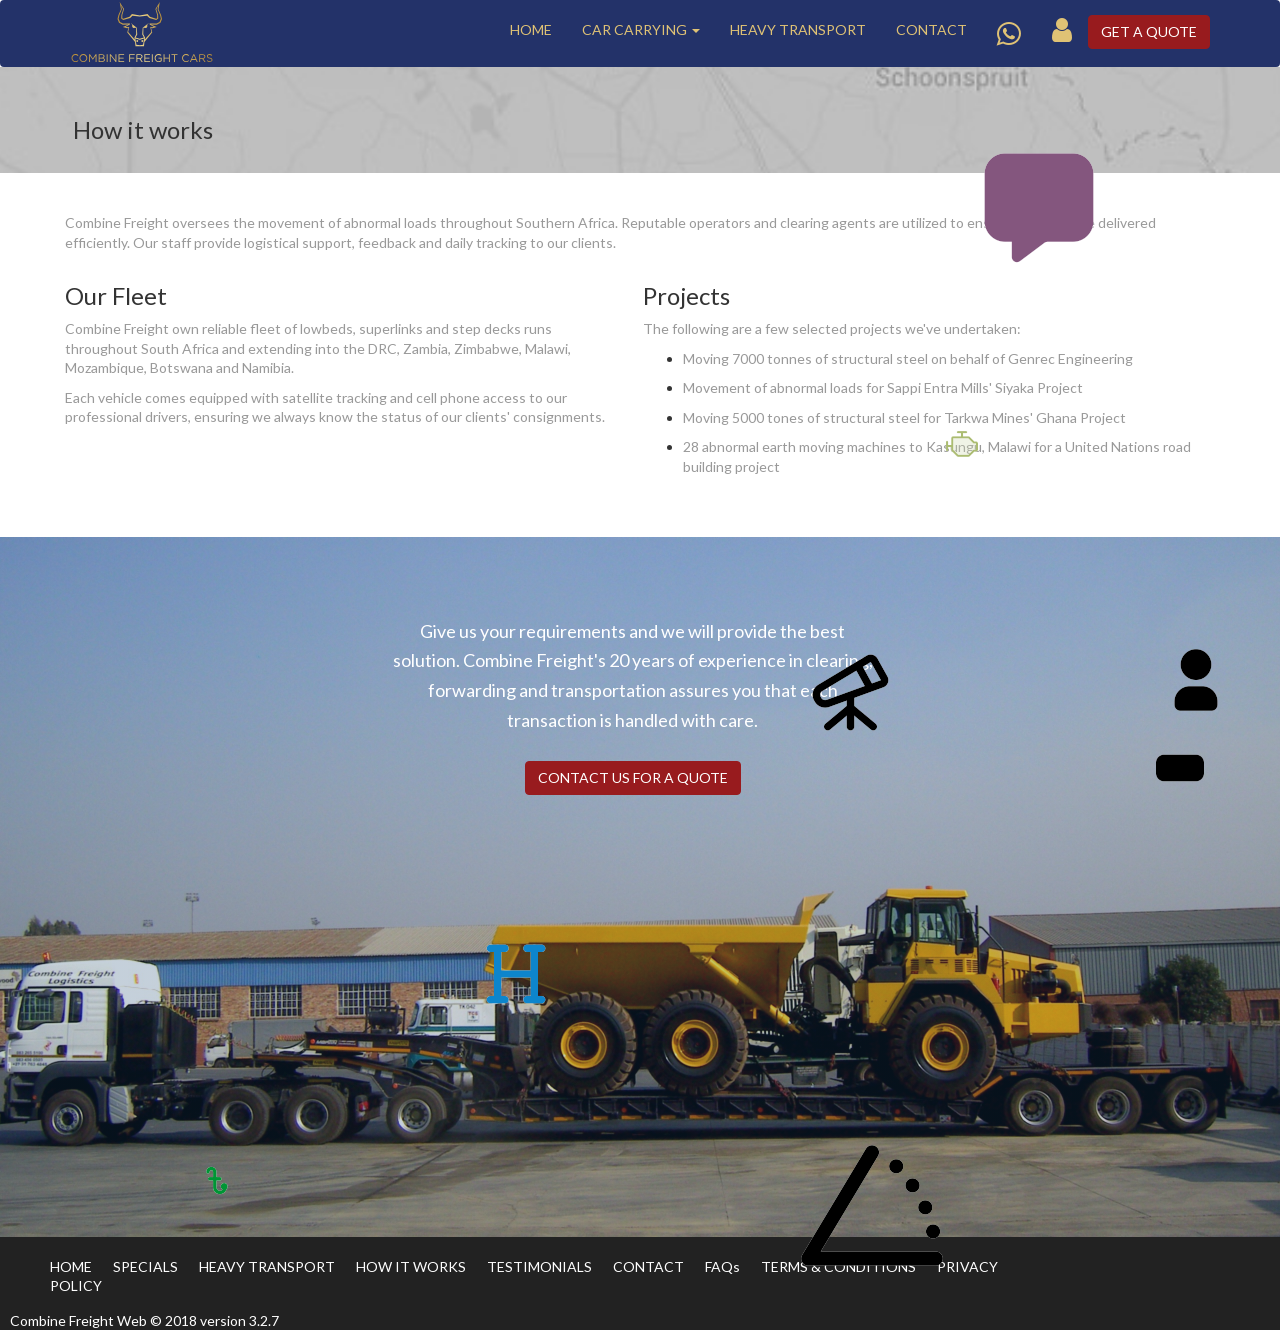 The width and height of the screenshot is (1280, 1330). I want to click on apply heading format to selected text, so click(516, 974).